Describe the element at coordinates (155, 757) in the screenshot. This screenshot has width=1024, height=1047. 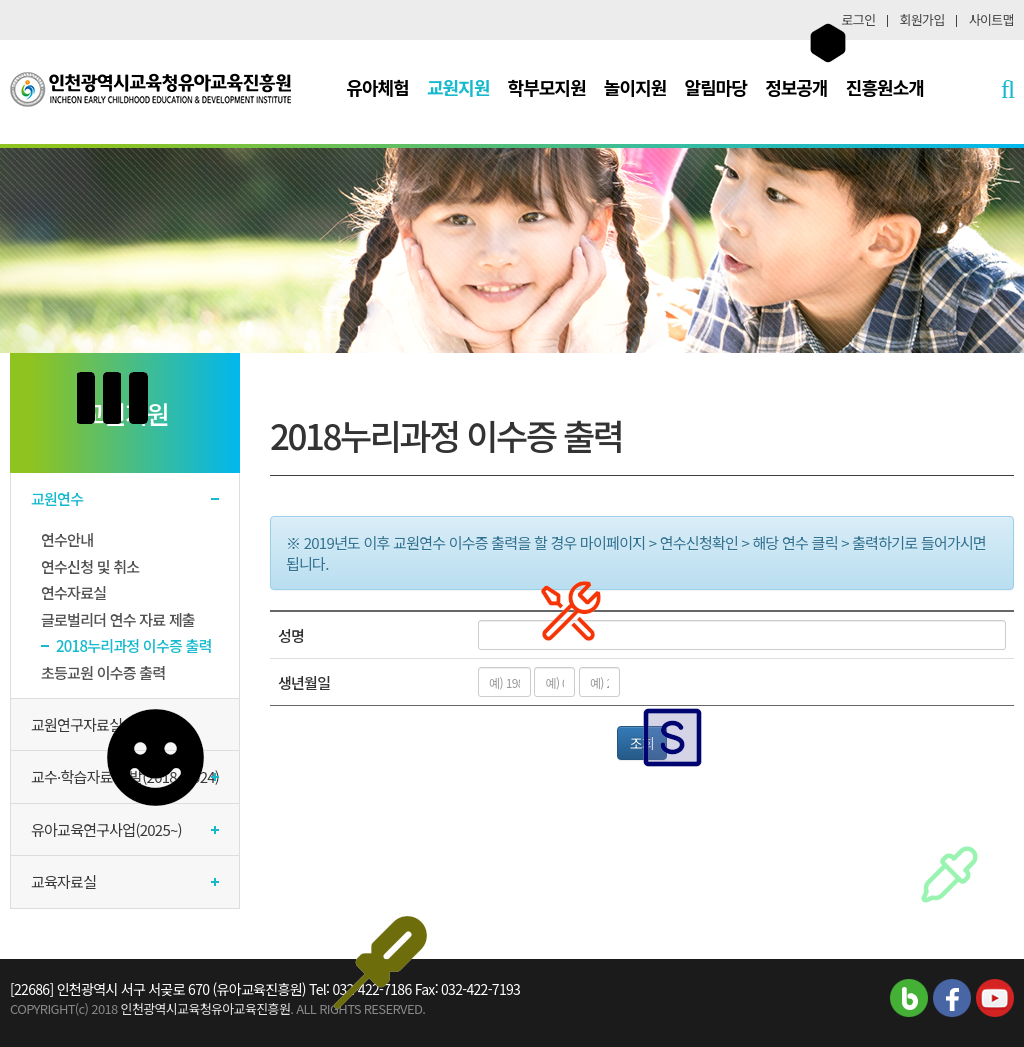
I see `add an emoji or reaction` at that location.